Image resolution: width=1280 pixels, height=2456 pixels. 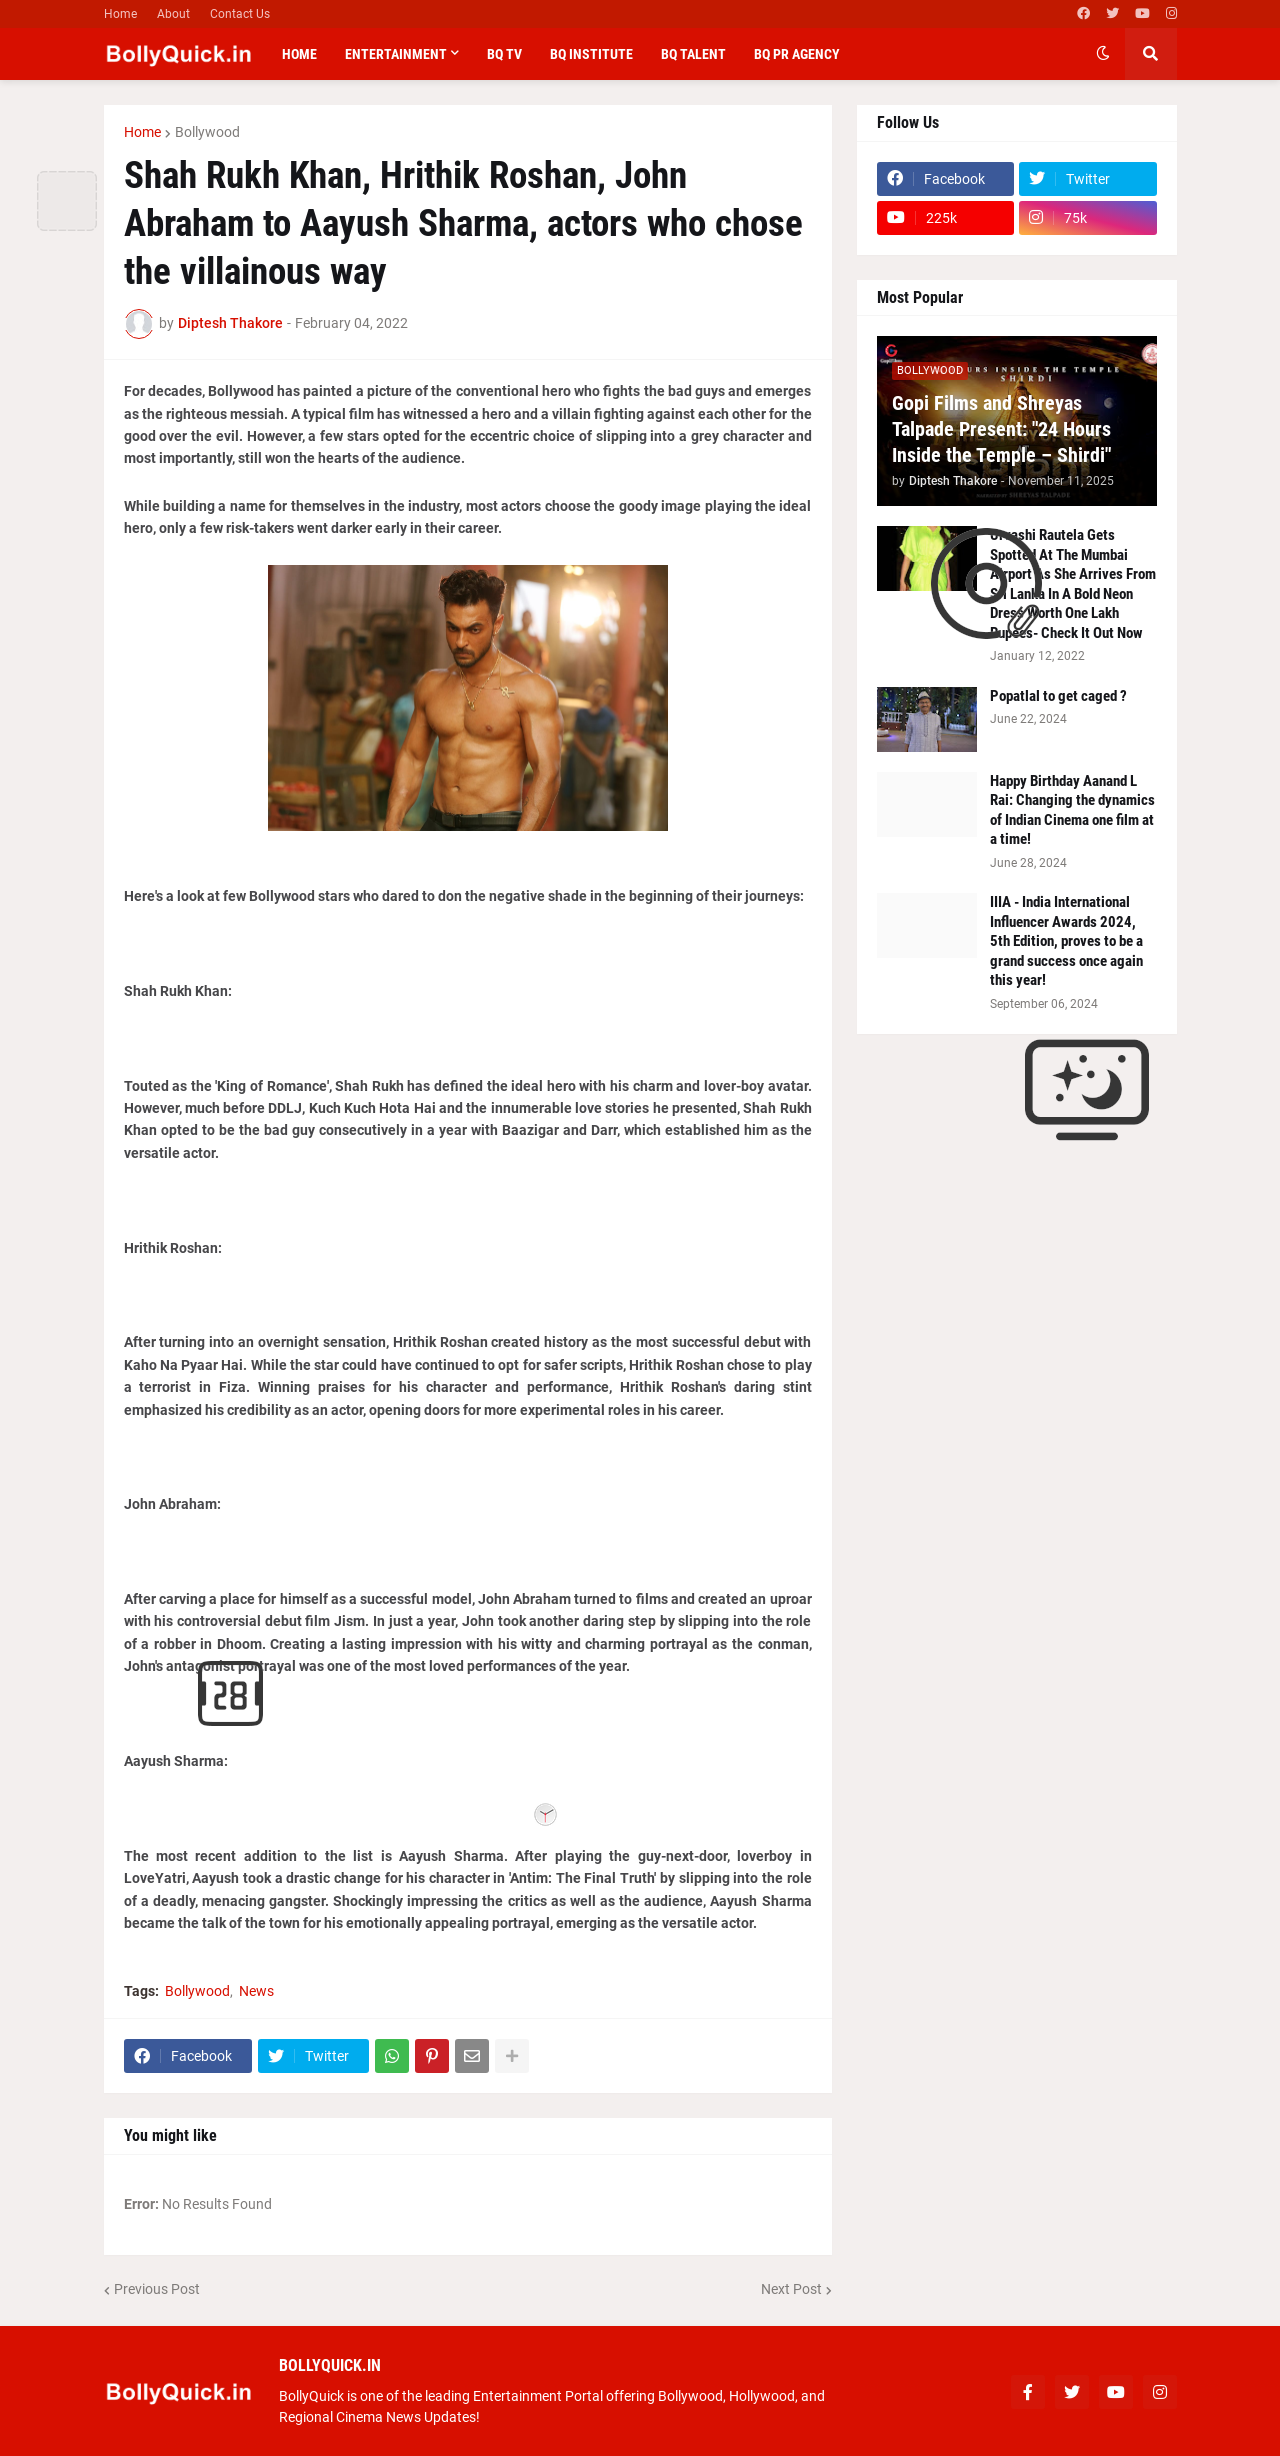 What do you see at coordinates (1087, 1086) in the screenshot?
I see `access screensaver settings` at bounding box center [1087, 1086].